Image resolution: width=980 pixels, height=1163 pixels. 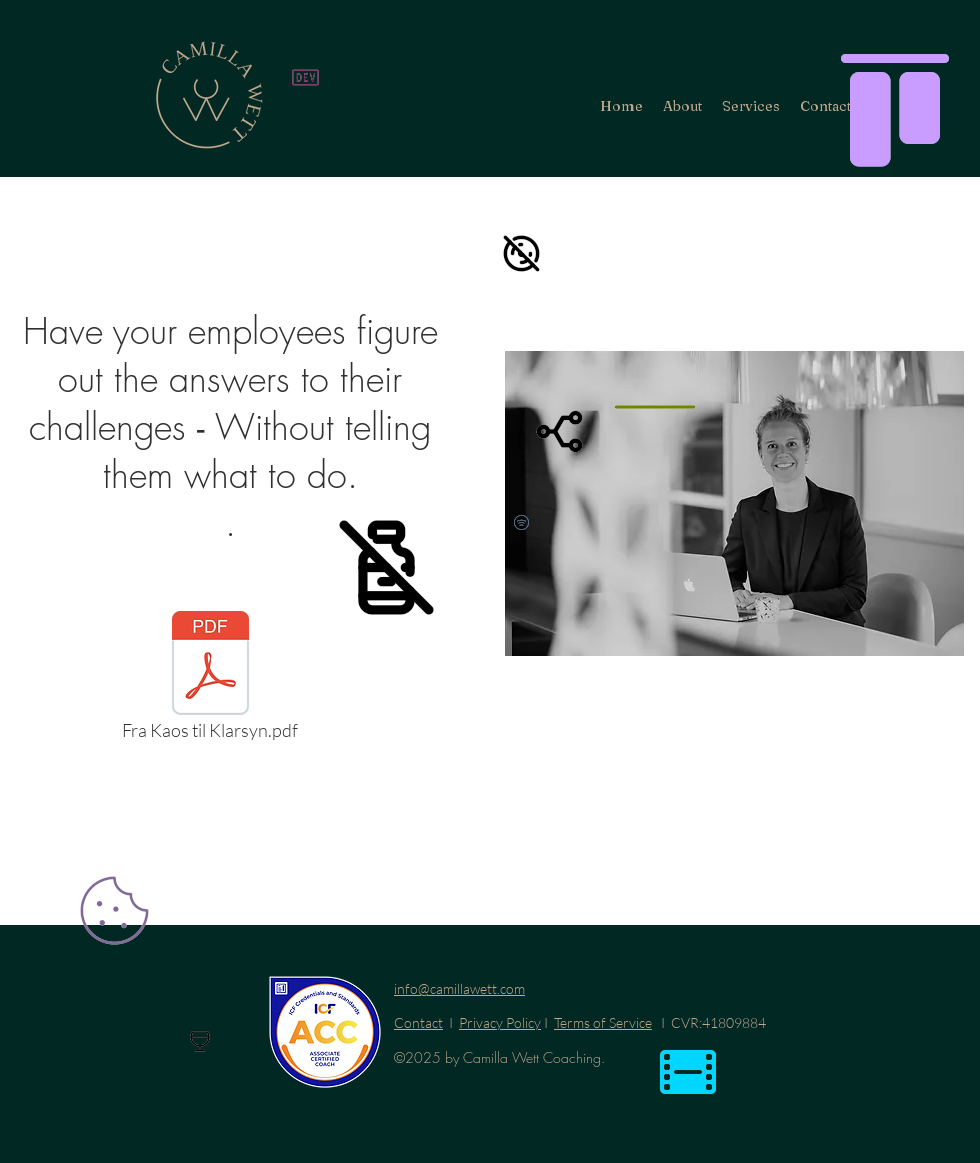 I want to click on indicates vaccine or medication is unavailable, so click(x=386, y=567).